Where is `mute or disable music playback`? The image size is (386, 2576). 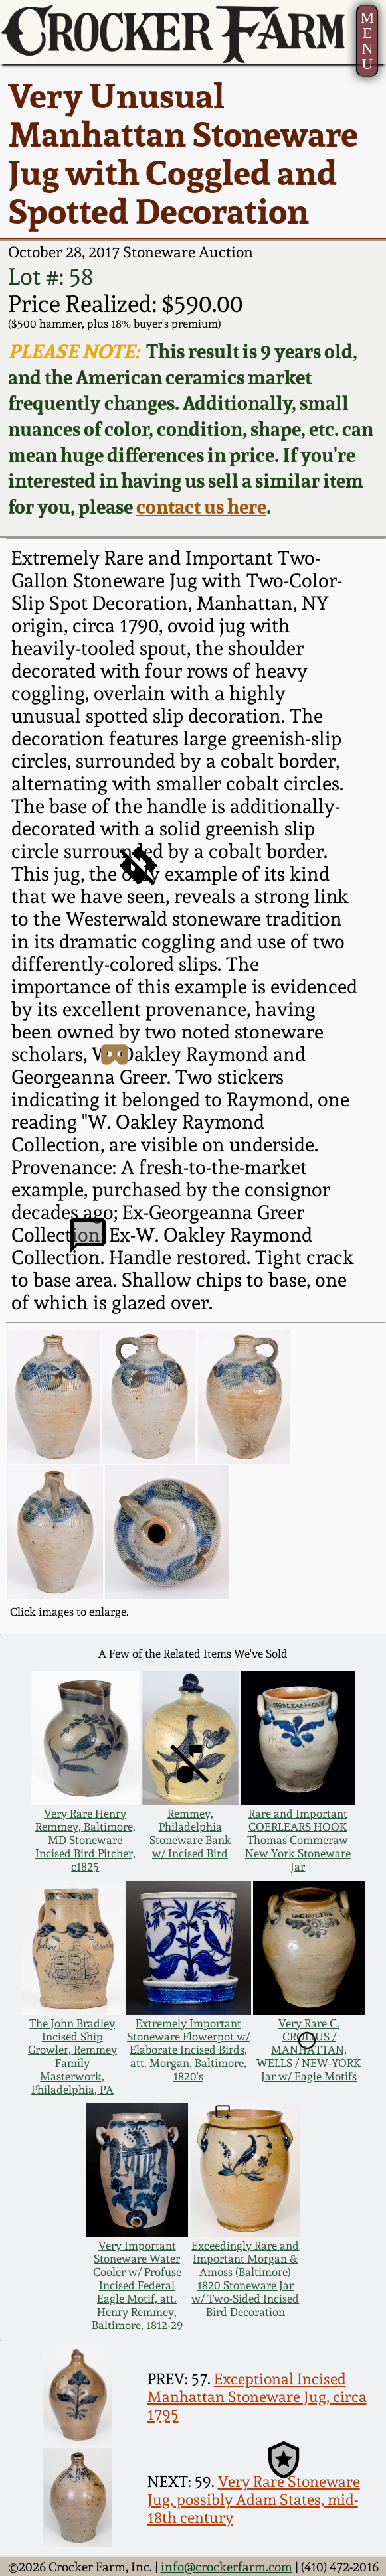 mute or disable music playback is located at coordinates (189, 1764).